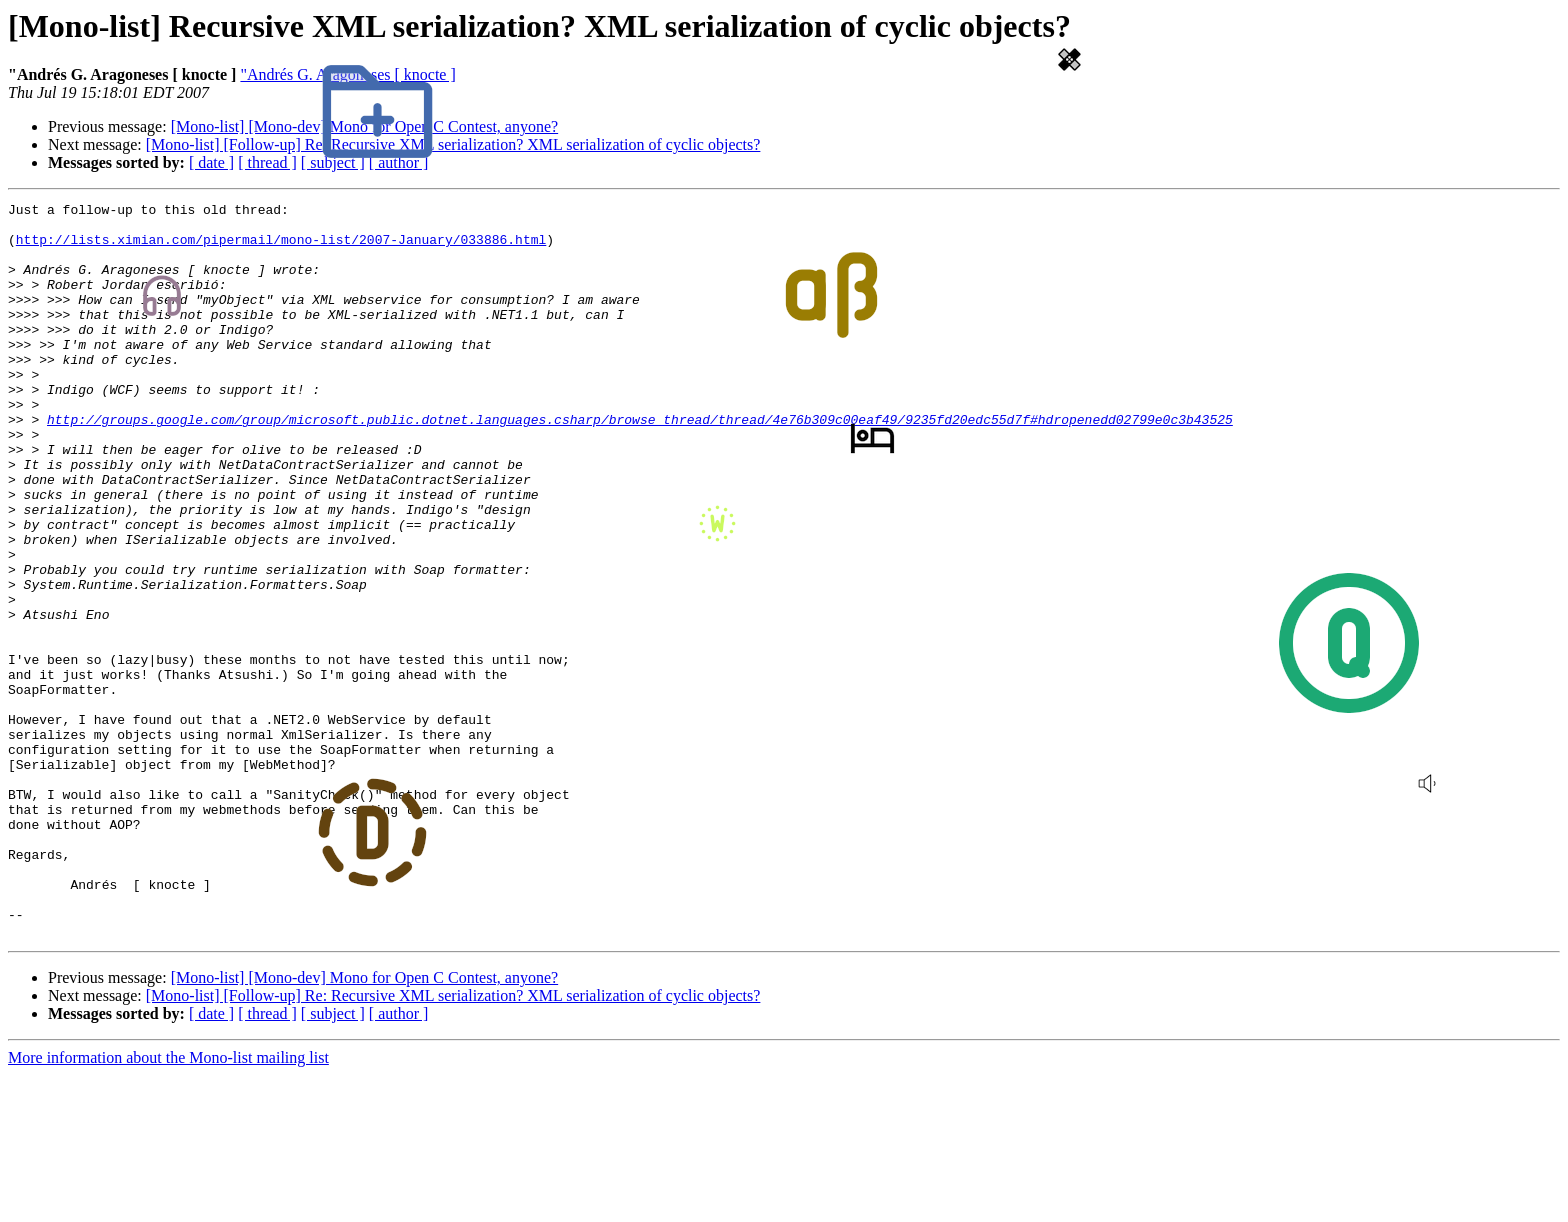 The width and height of the screenshot is (1568, 1222). Describe the element at coordinates (1428, 783) in the screenshot. I see `audio playing at low volume` at that location.